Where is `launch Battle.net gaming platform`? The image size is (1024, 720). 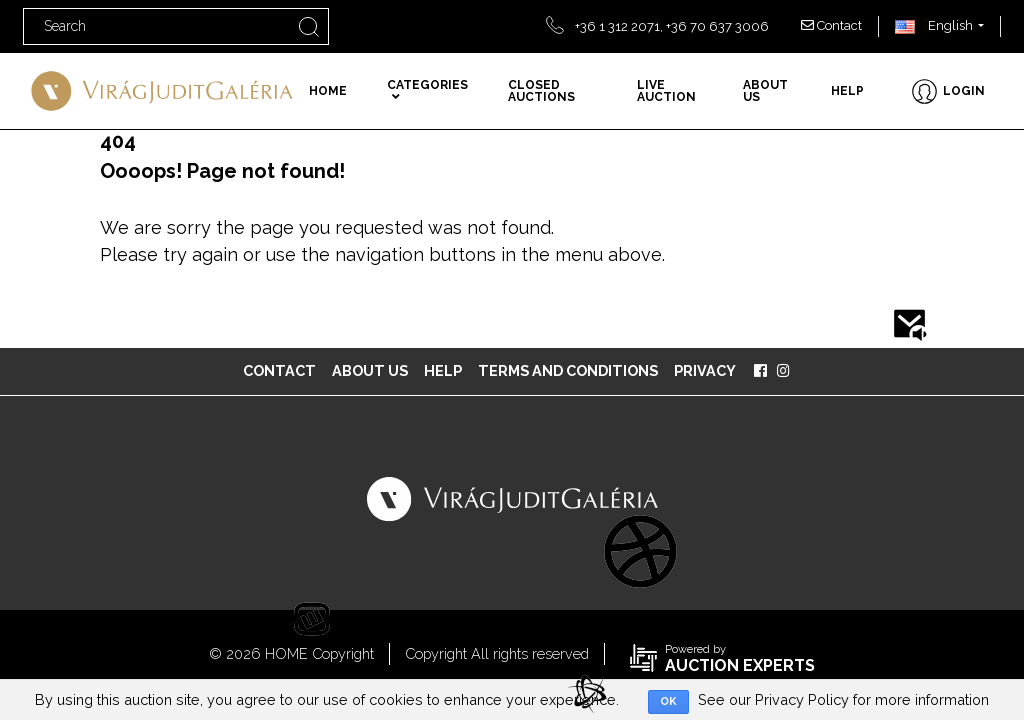
launch Battle.net gaming platform is located at coordinates (587, 694).